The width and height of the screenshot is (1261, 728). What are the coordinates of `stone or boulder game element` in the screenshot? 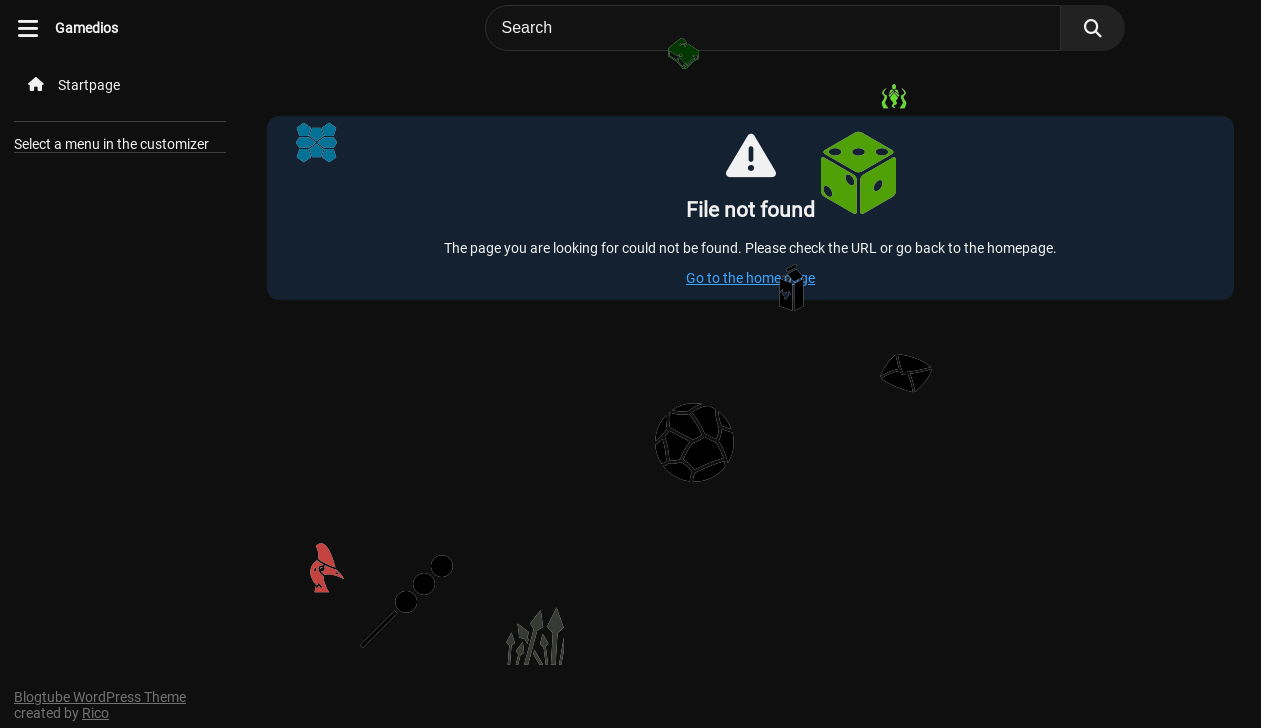 It's located at (694, 442).